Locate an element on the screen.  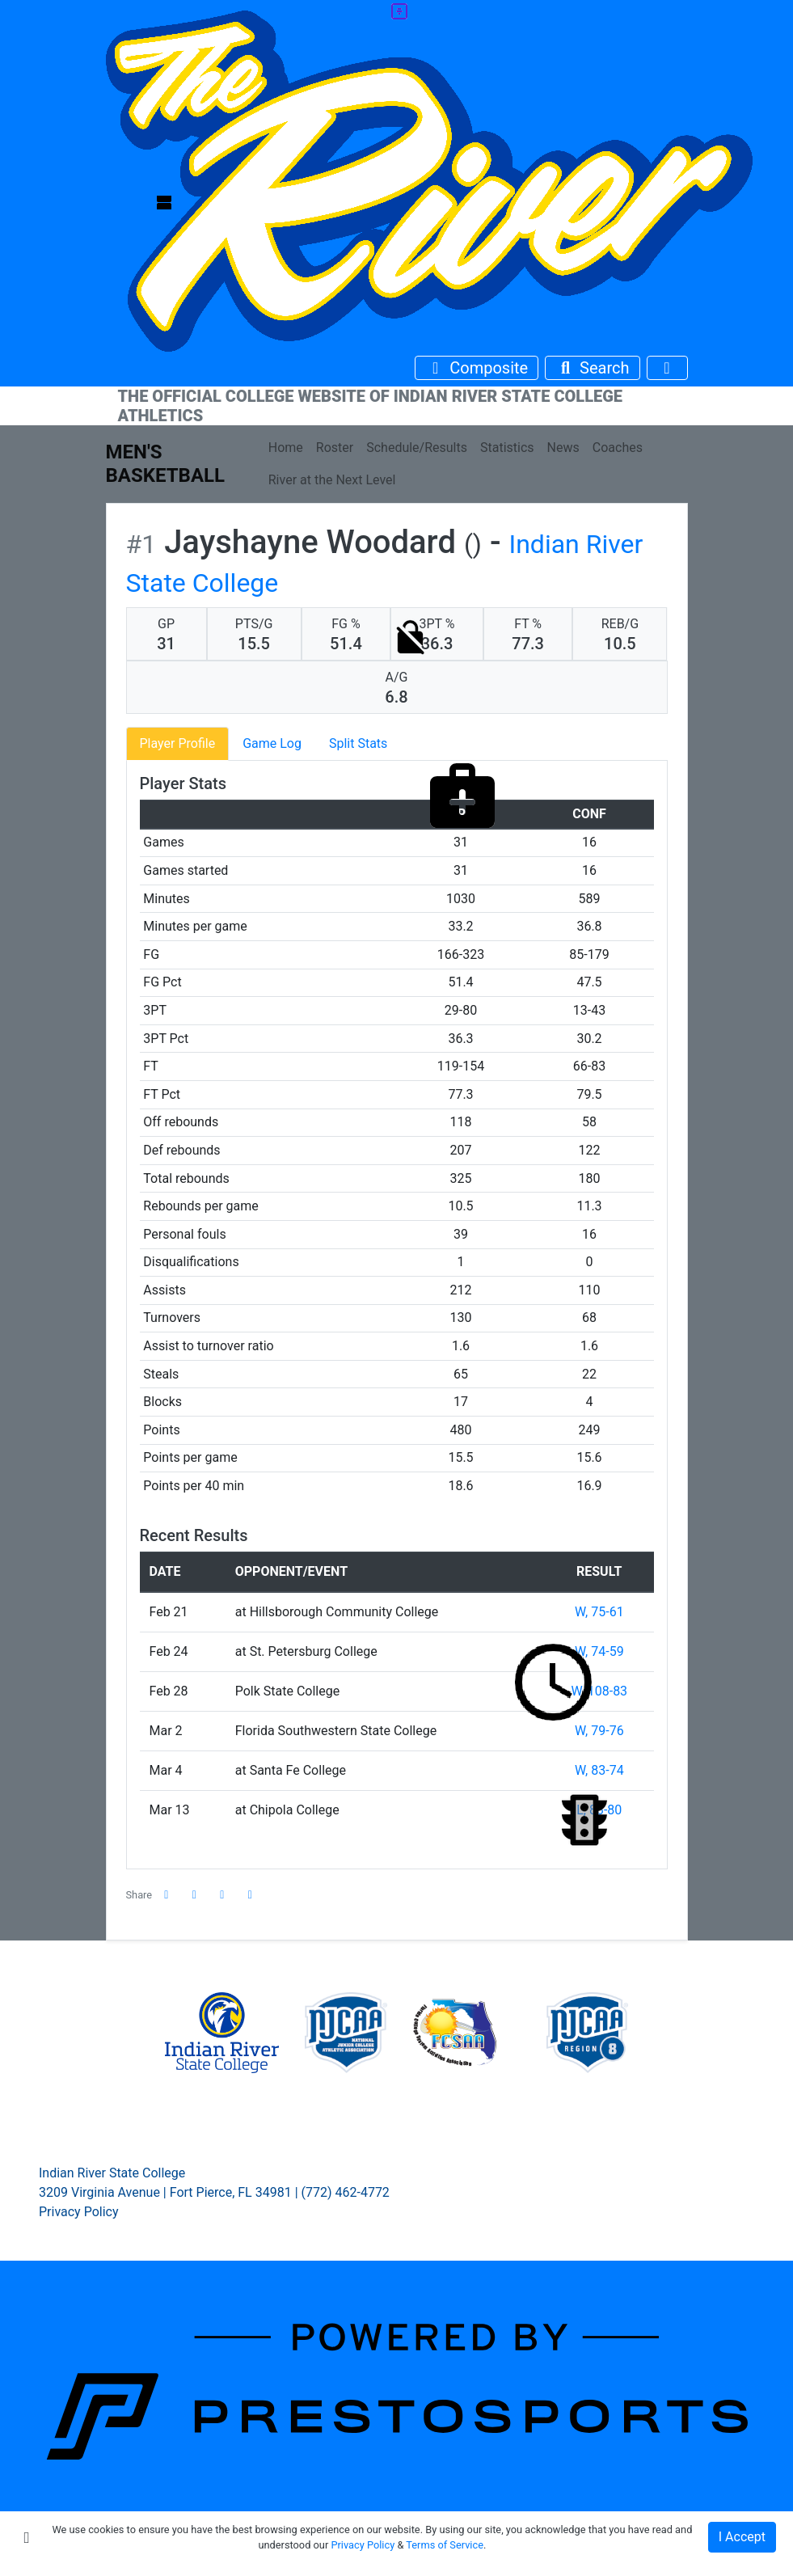
view traffic conditions on map is located at coordinates (584, 1820).